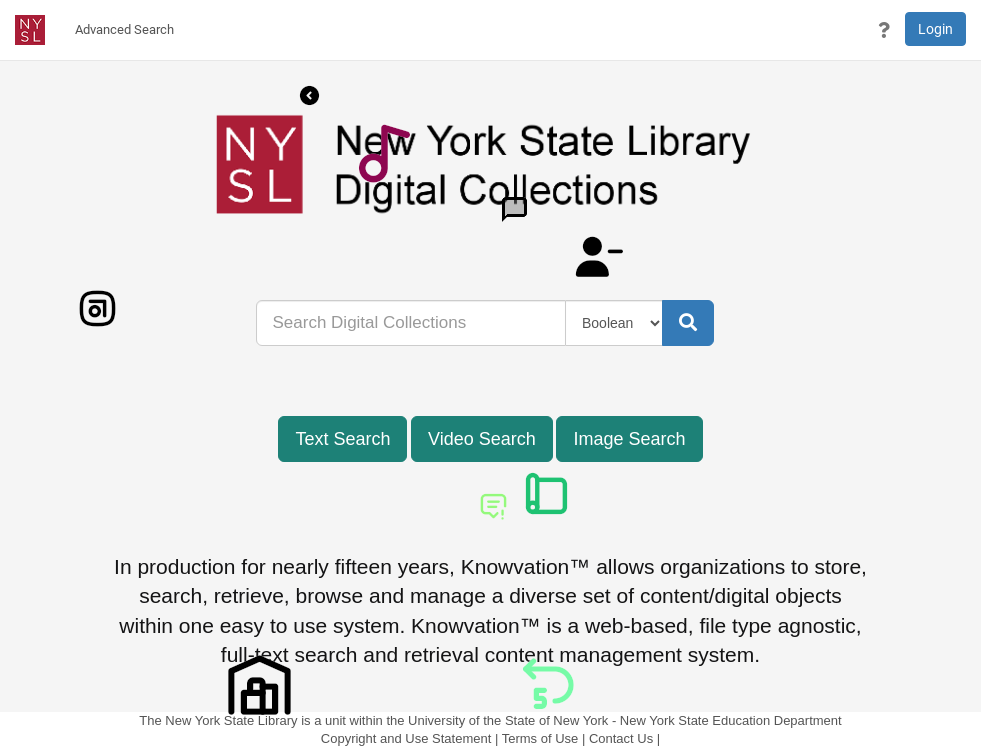  Describe the element at coordinates (514, 209) in the screenshot. I see `open chat or messaging` at that location.